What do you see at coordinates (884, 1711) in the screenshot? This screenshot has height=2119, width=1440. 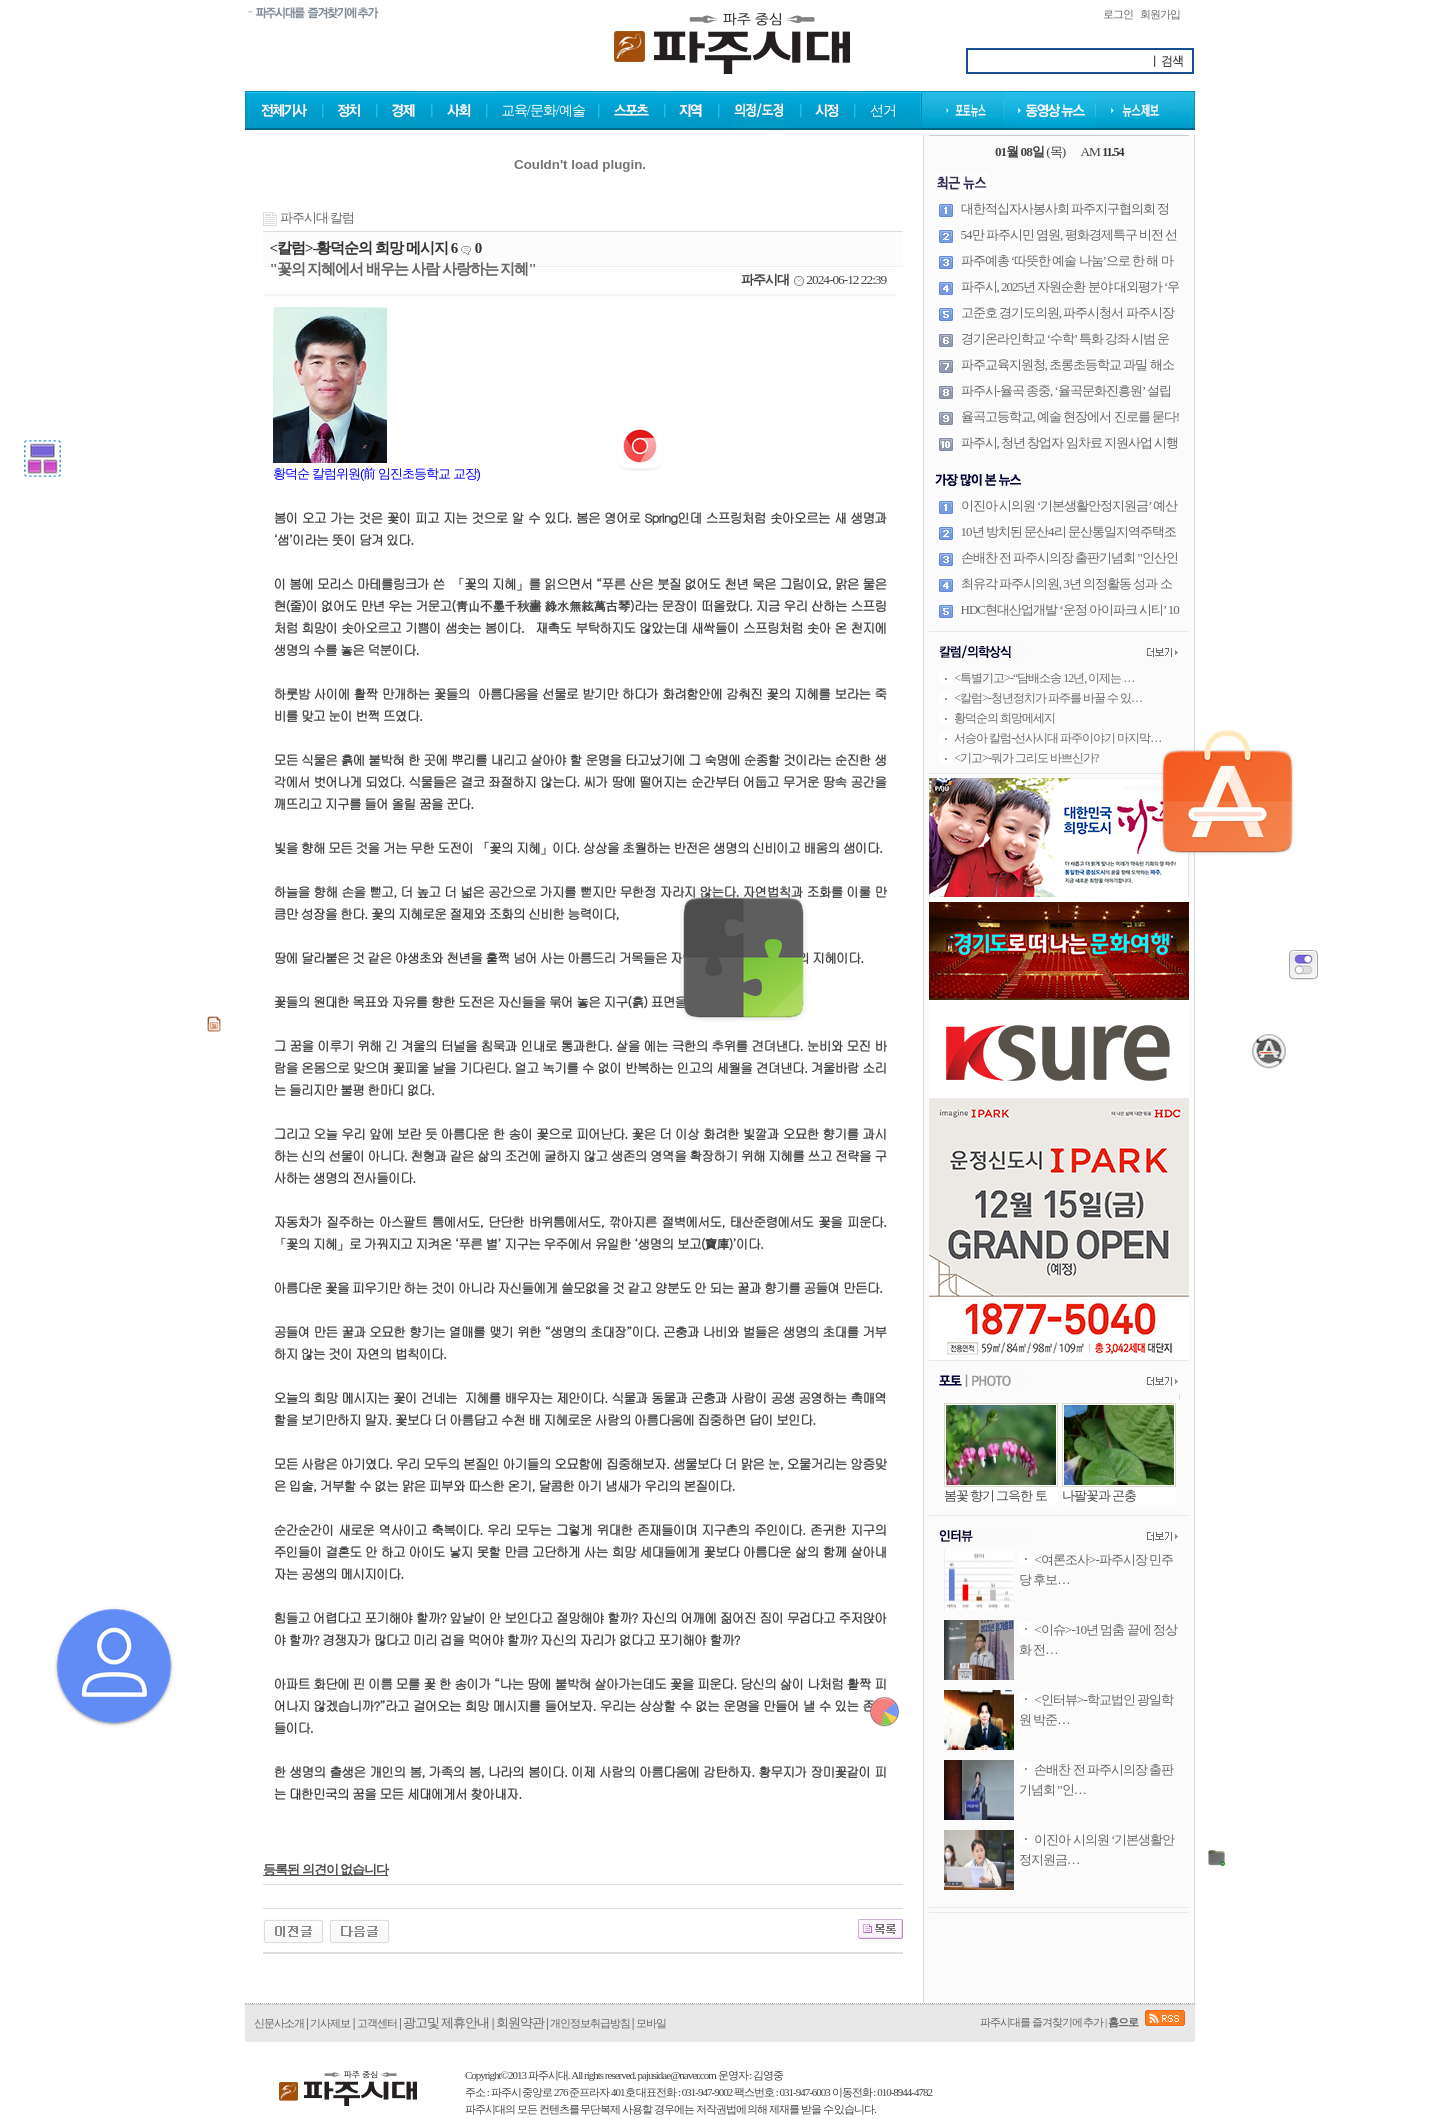 I see `open disk usage analyzer` at bounding box center [884, 1711].